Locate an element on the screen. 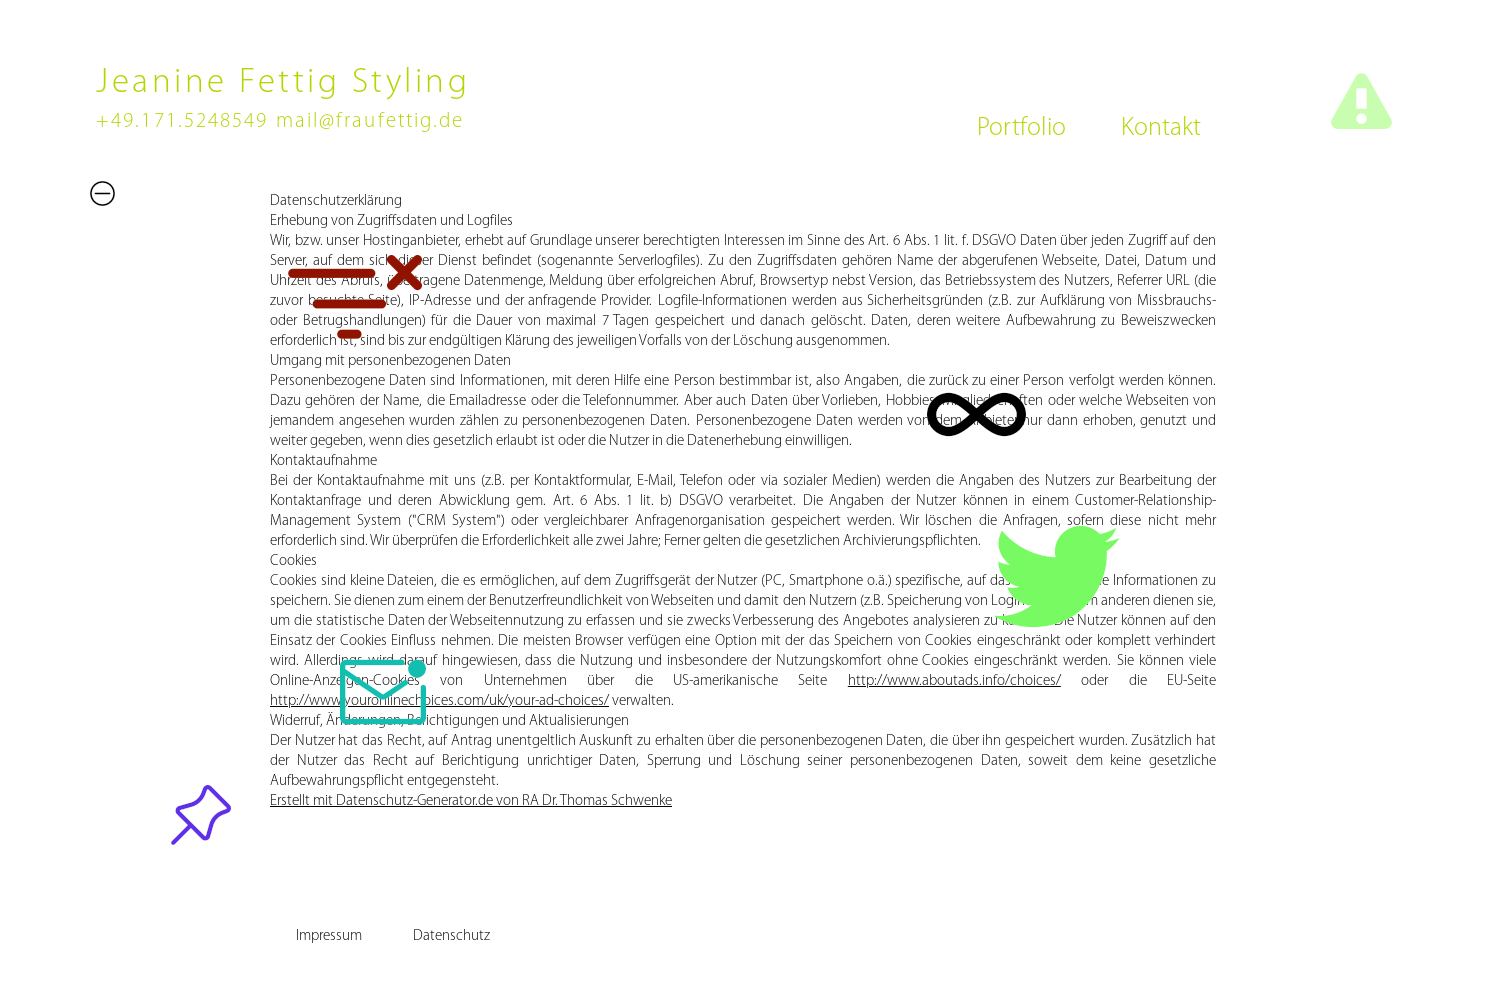 Image resolution: width=1510 pixels, height=998 pixels. share to twitter is located at coordinates (1056, 576).